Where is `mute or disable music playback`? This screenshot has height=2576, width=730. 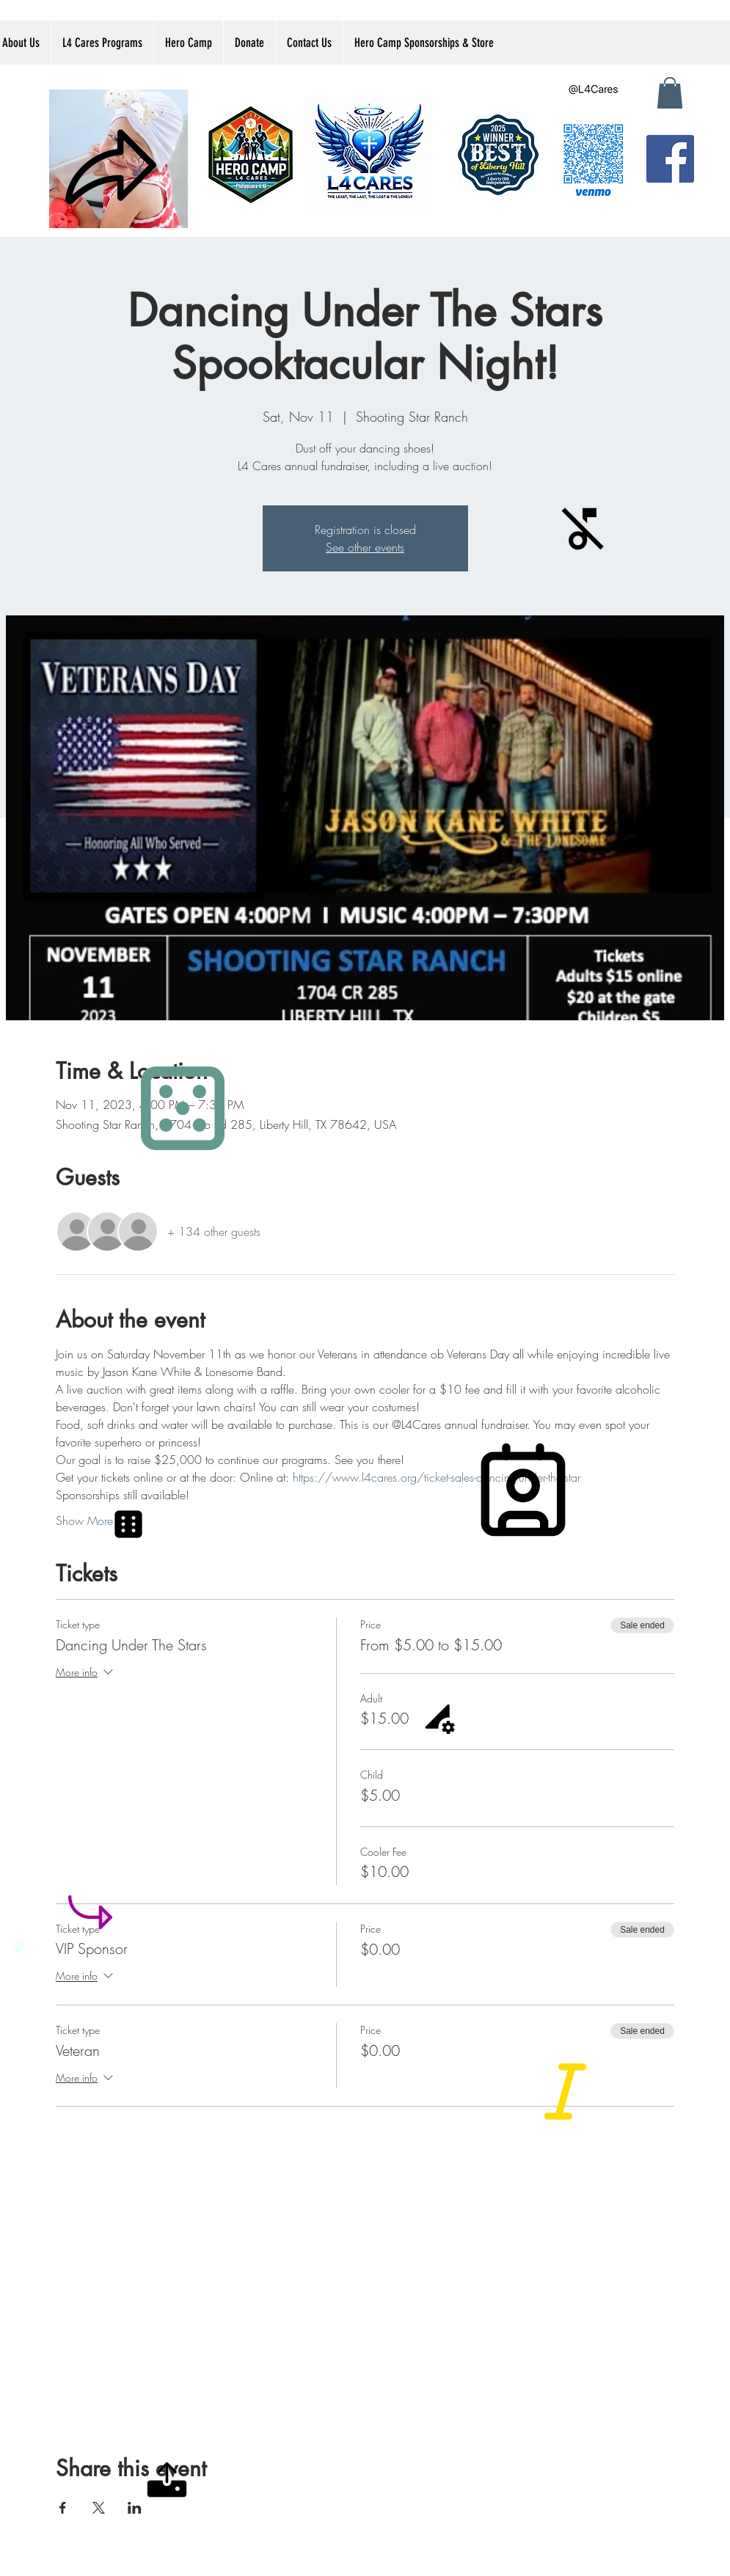
mute or disable music playback is located at coordinates (583, 529).